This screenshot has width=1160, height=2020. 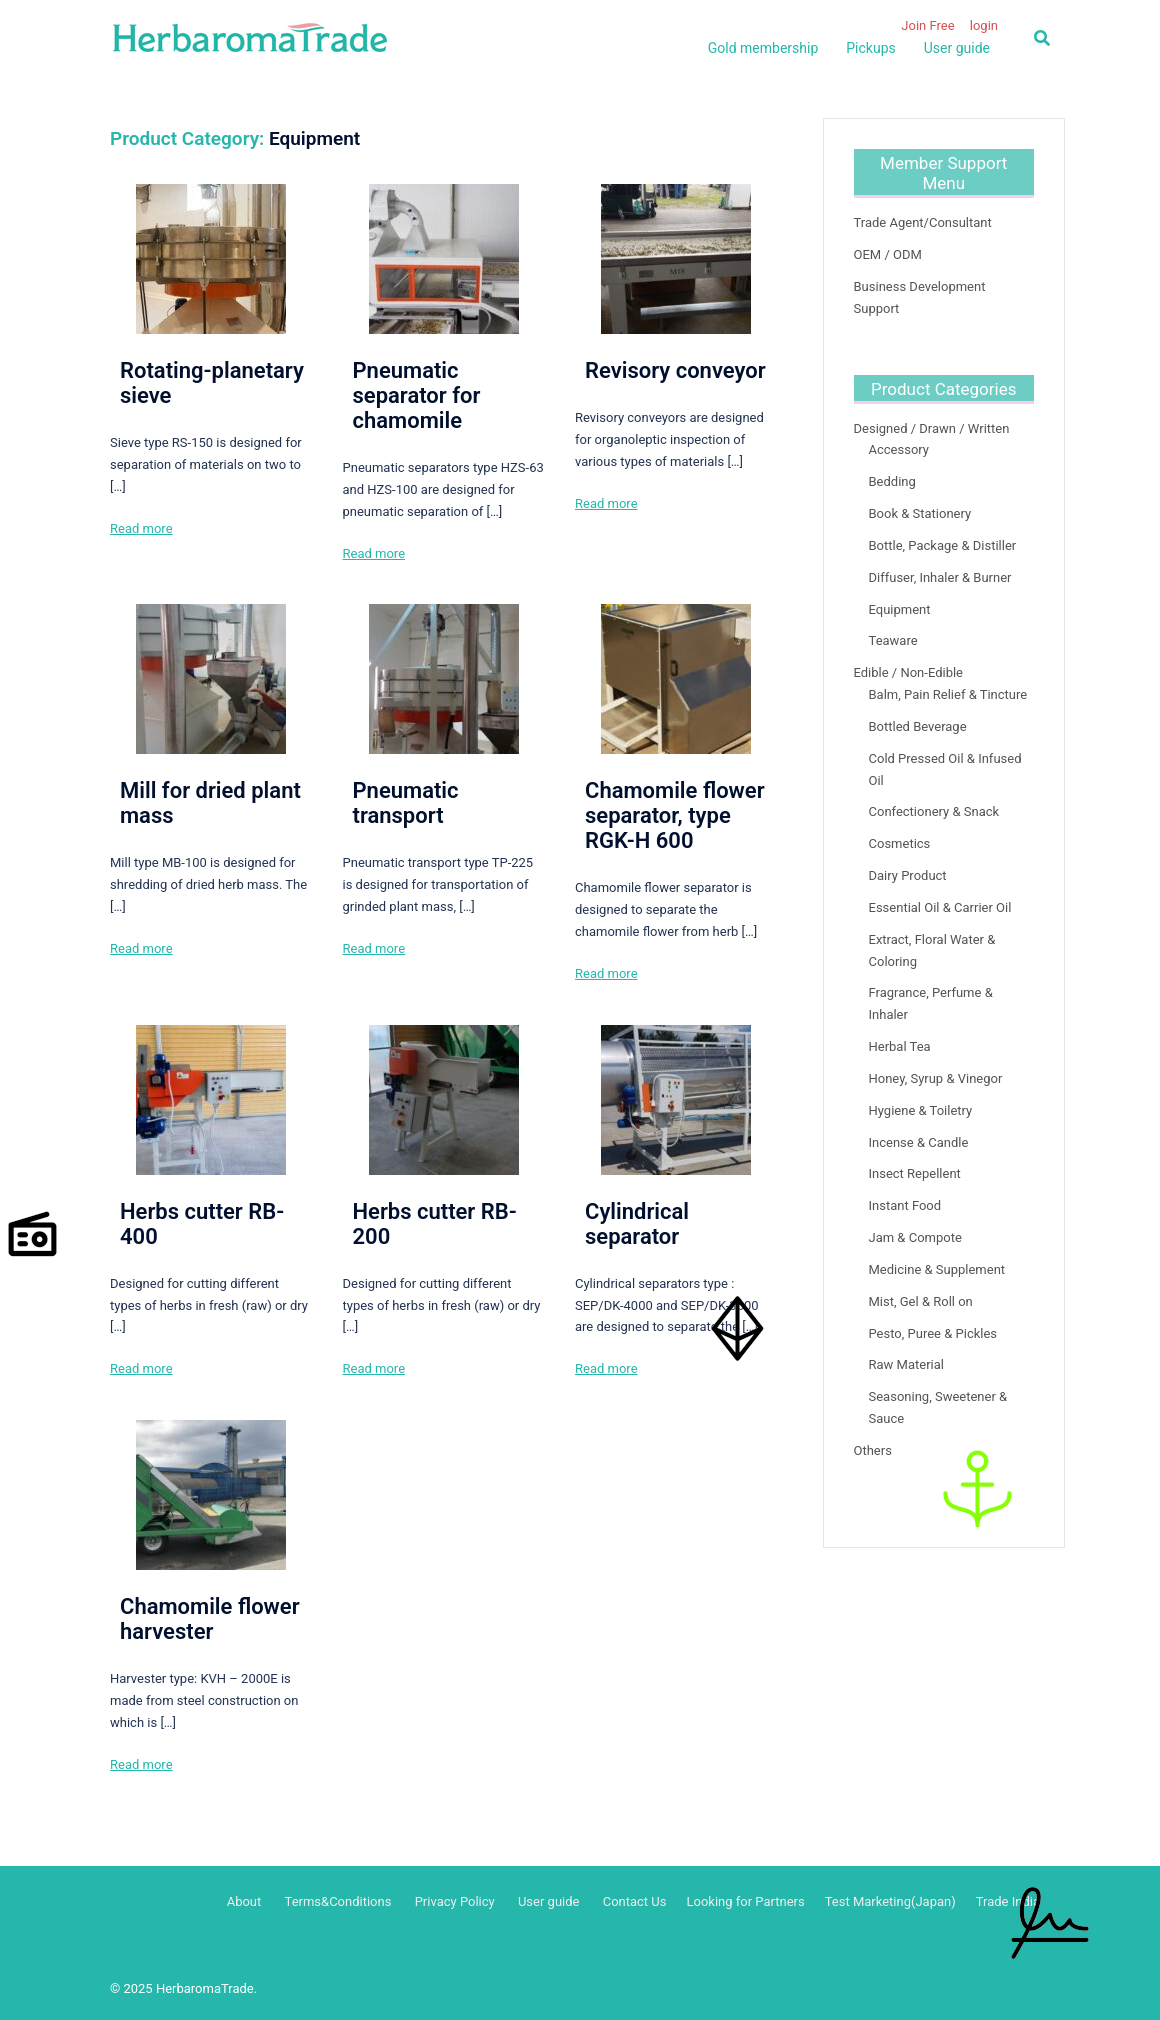 What do you see at coordinates (32, 1237) in the screenshot?
I see `open radio or audio streaming` at bounding box center [32, 1237].